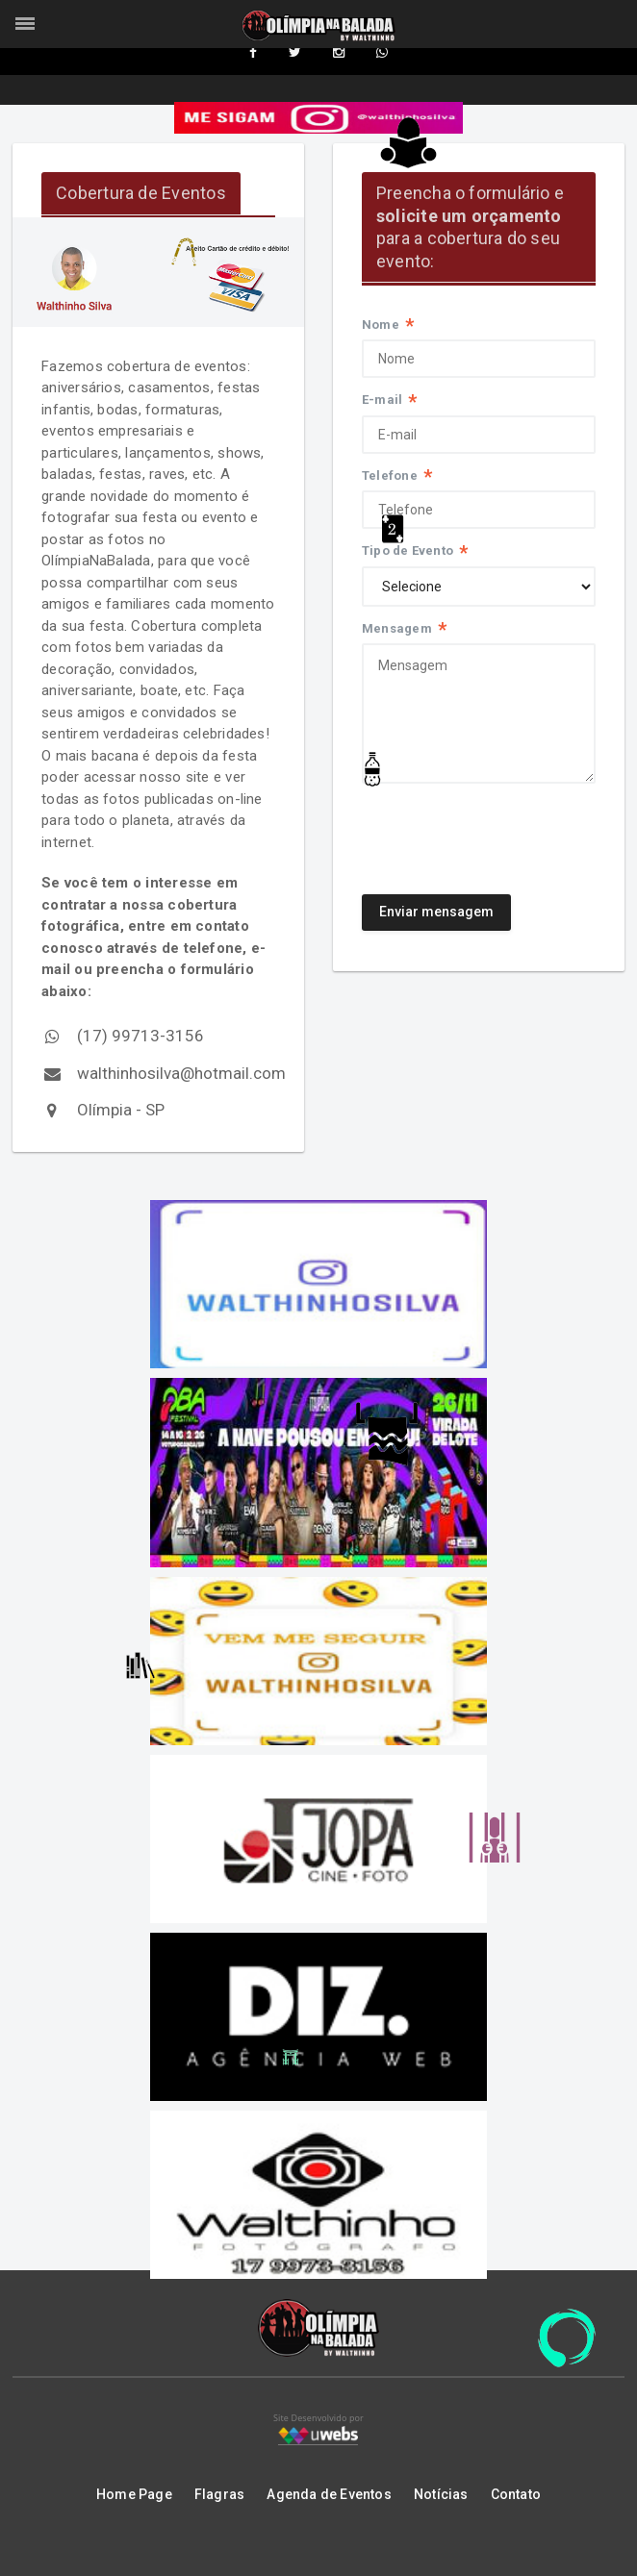  What do you see at coordinates (567, 2338) in the screenshot?
I see `zen or meditation mode` at bounding box center [567, 2338].